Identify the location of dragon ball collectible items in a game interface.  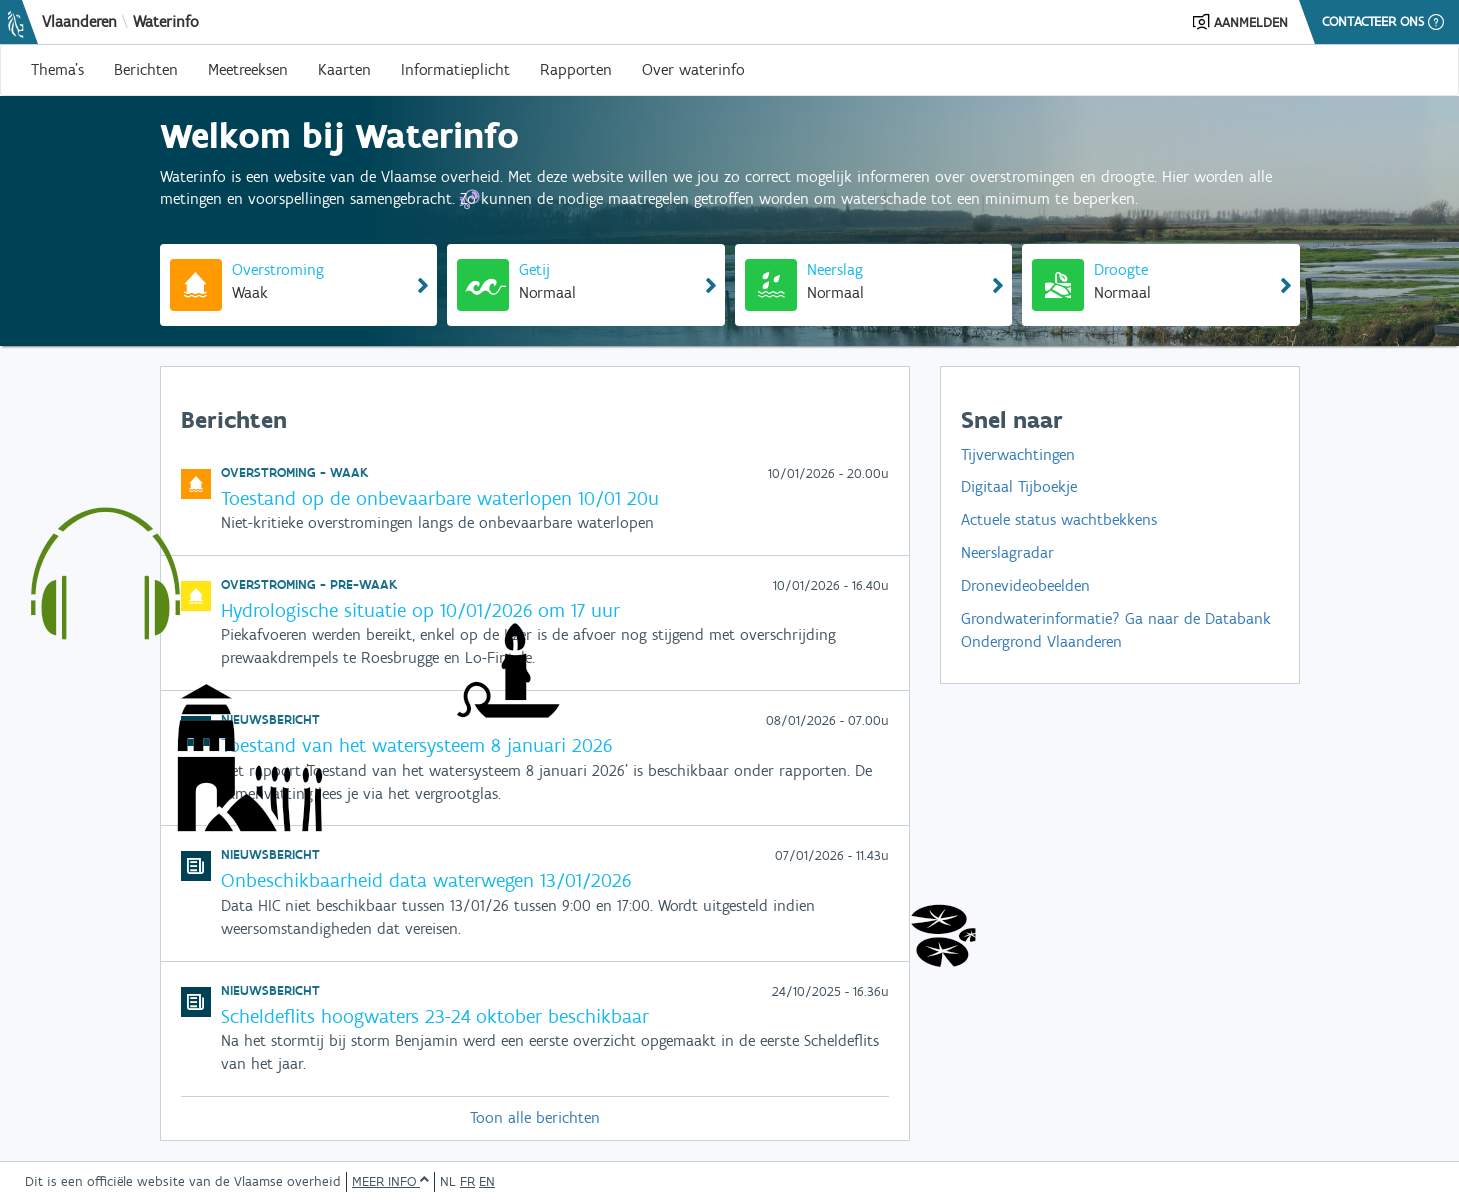
(469, 199).